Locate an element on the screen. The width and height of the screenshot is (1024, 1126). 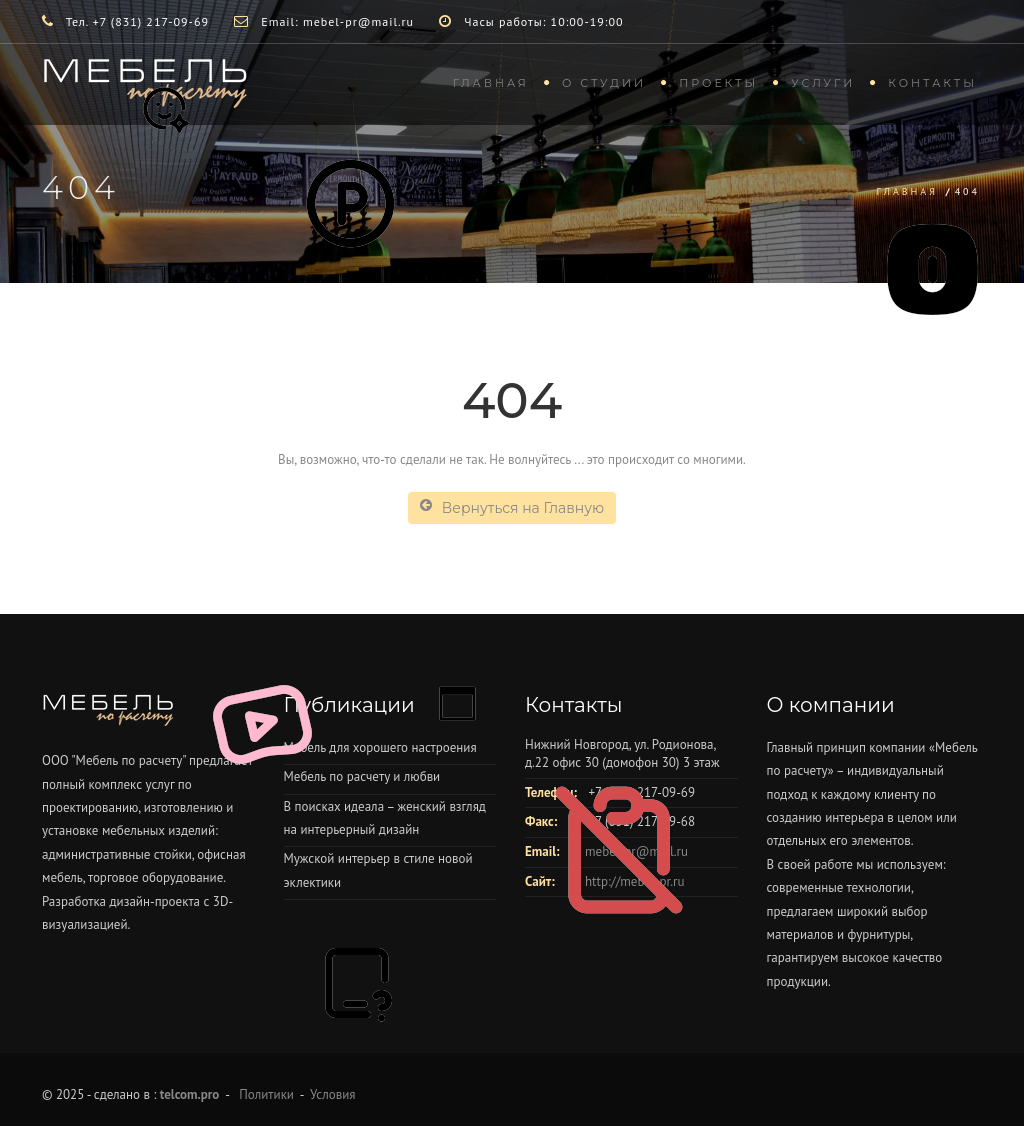
open YouTube Kids app is located at coordinates (262, 724).